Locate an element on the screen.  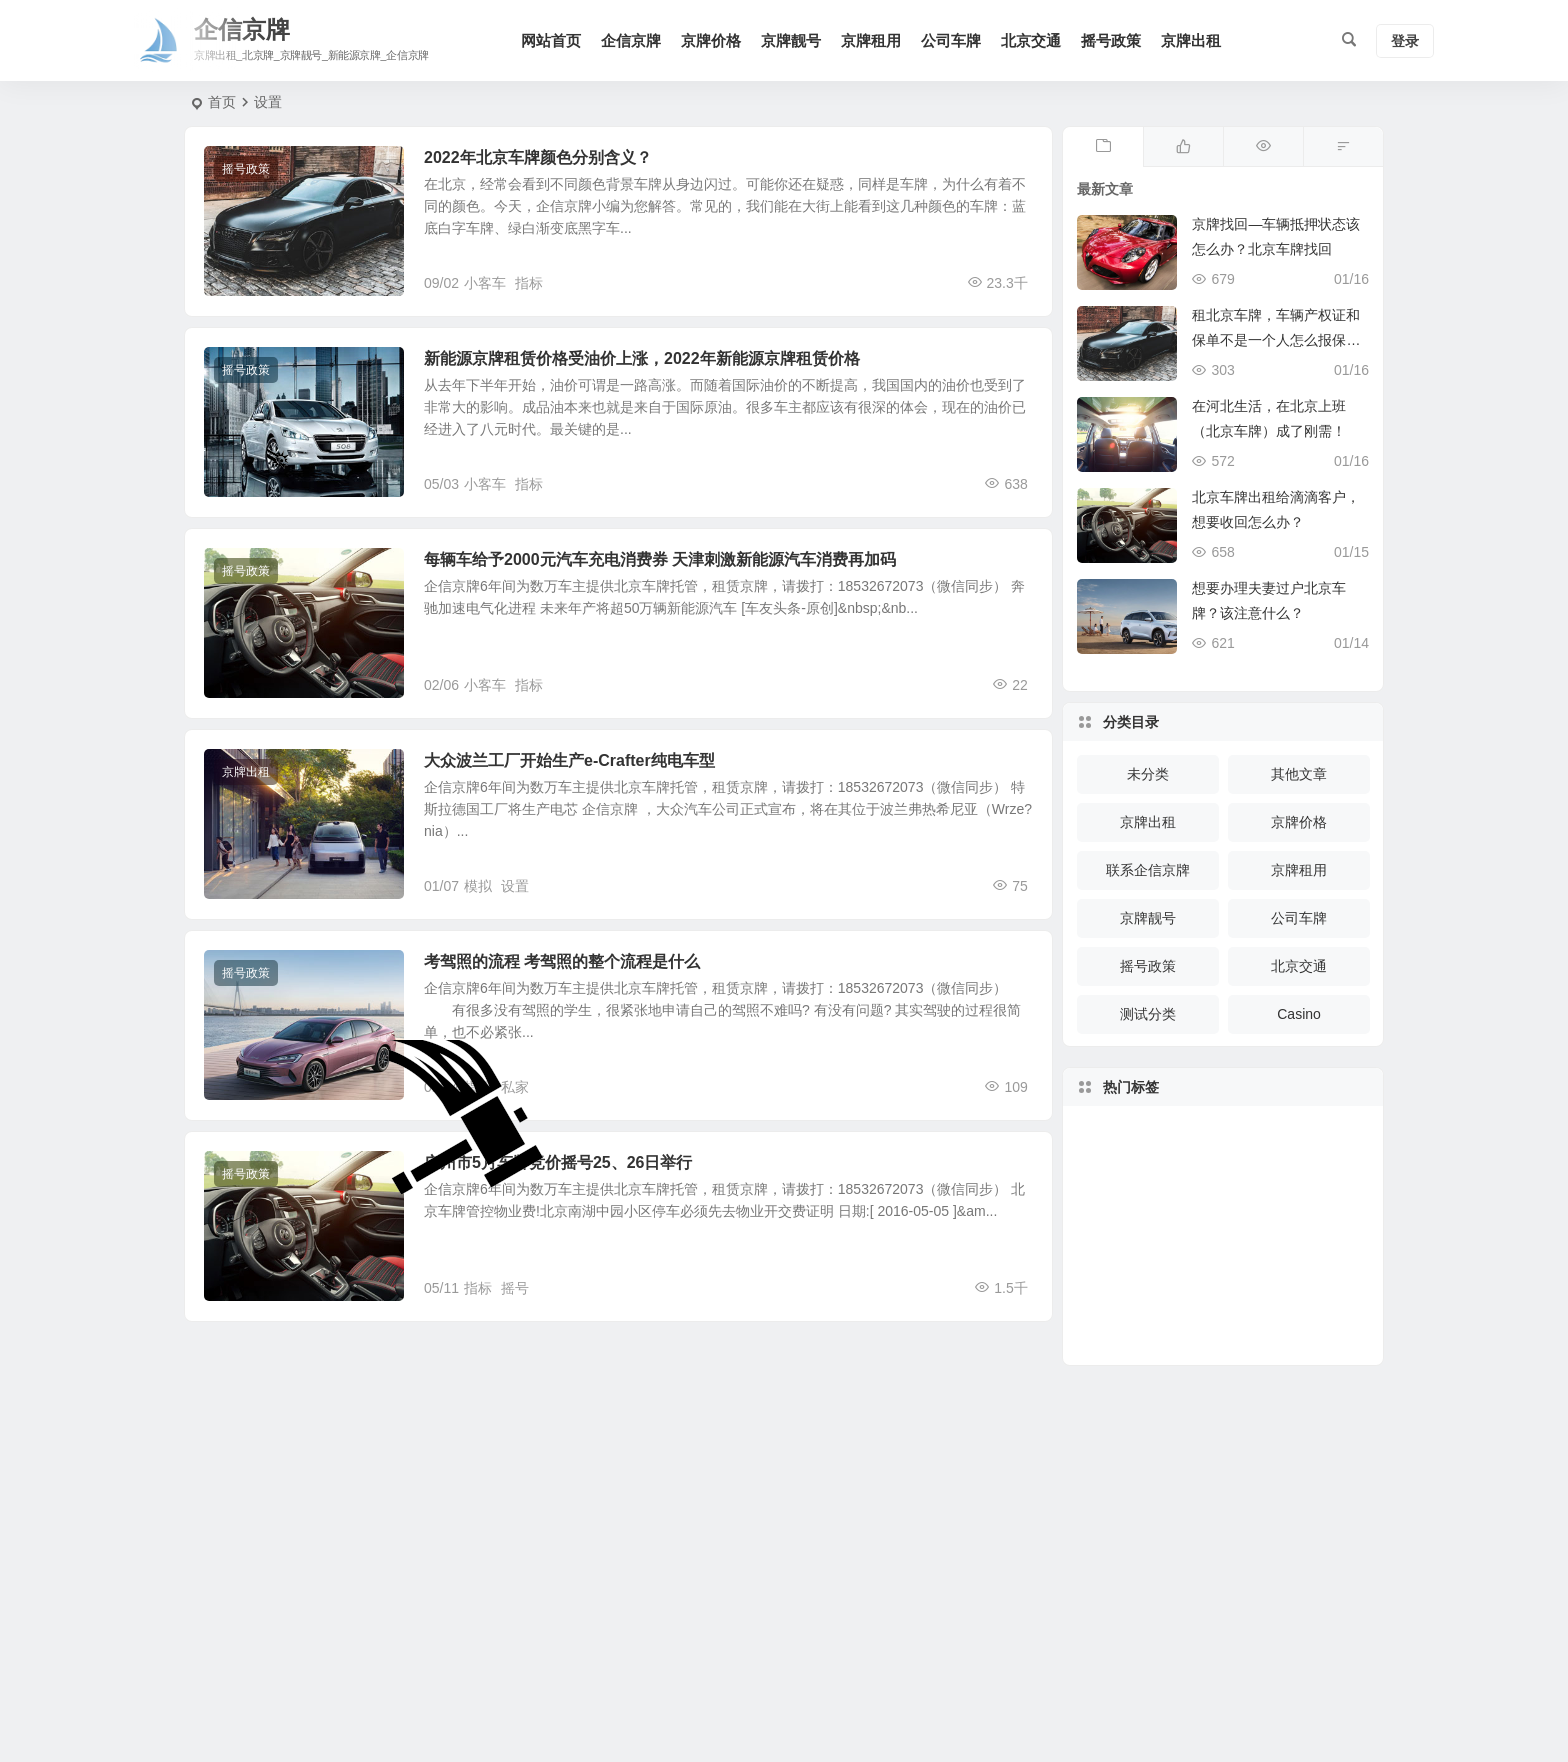
indicates a ban or moderation action is located at coordinates (467, 1120).